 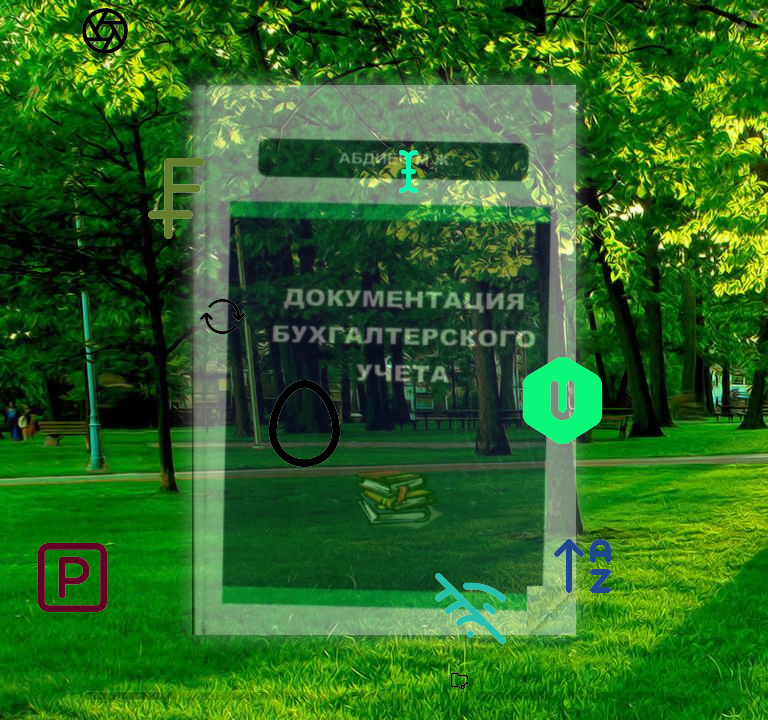 I want to click on indicates wifi is currently disabled, so click(x=470, y=608).